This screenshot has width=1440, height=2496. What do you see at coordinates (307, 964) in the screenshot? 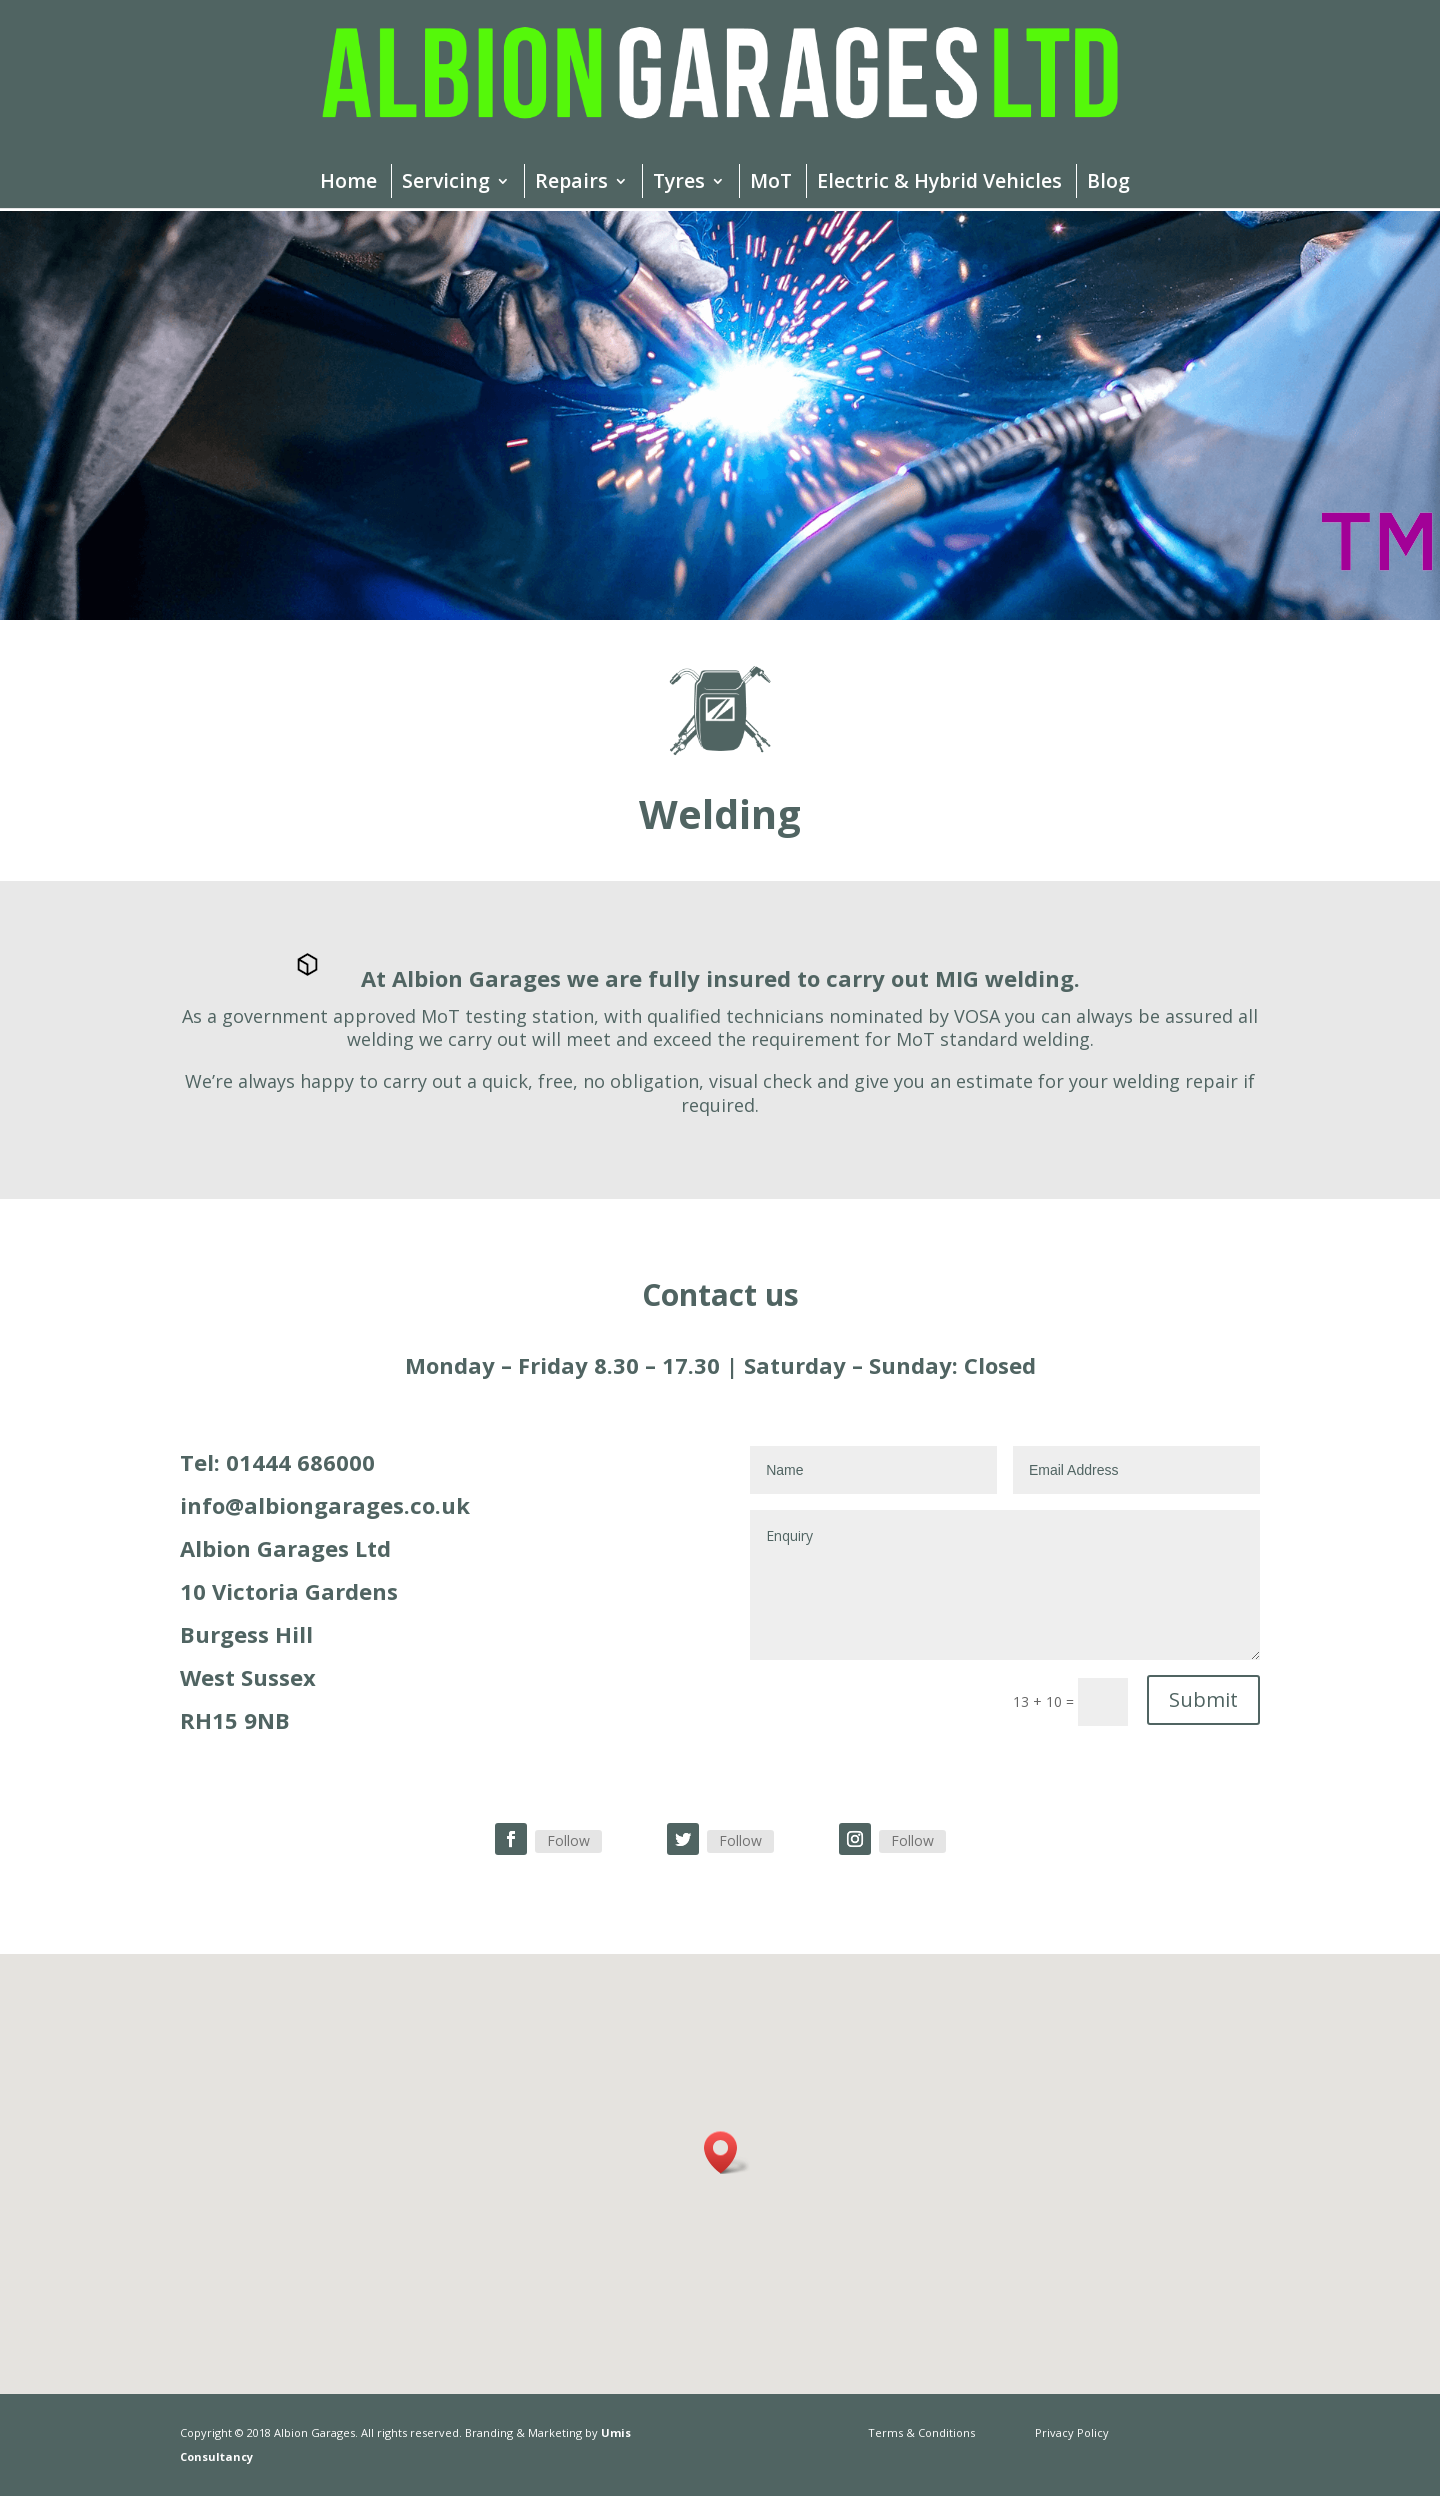
I see `open box app or package tracking` at bounding box center [307, 964].